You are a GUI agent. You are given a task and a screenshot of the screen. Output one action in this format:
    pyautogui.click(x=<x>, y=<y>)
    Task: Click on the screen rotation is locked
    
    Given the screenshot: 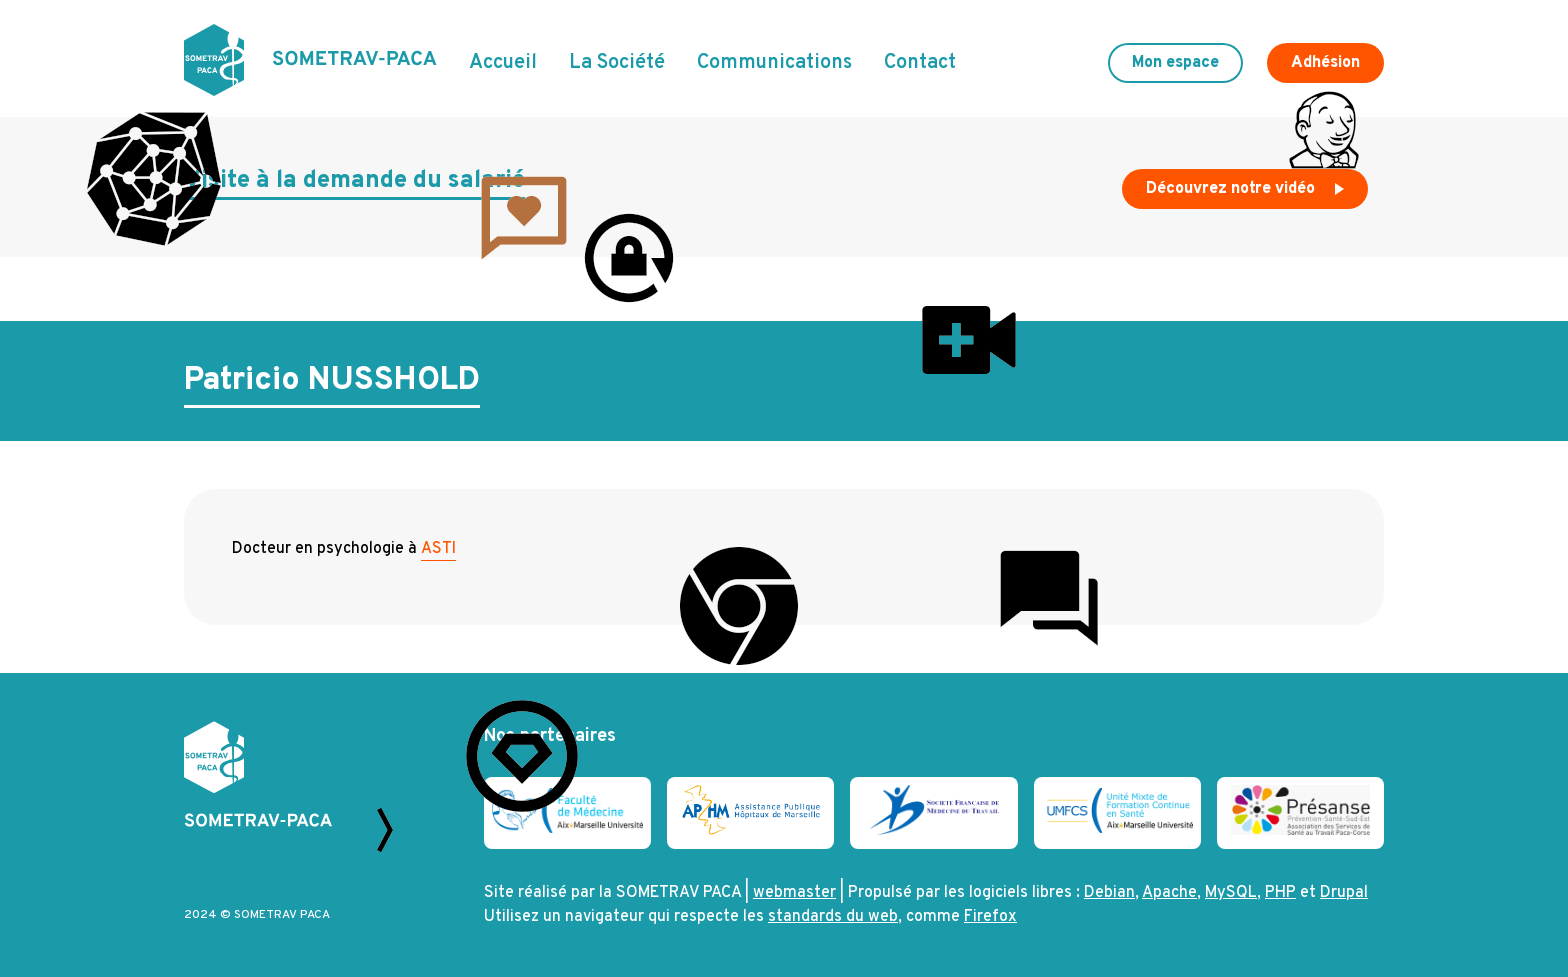 What is the action you would take?
    pyautogui.click(x=629, y=258)
    